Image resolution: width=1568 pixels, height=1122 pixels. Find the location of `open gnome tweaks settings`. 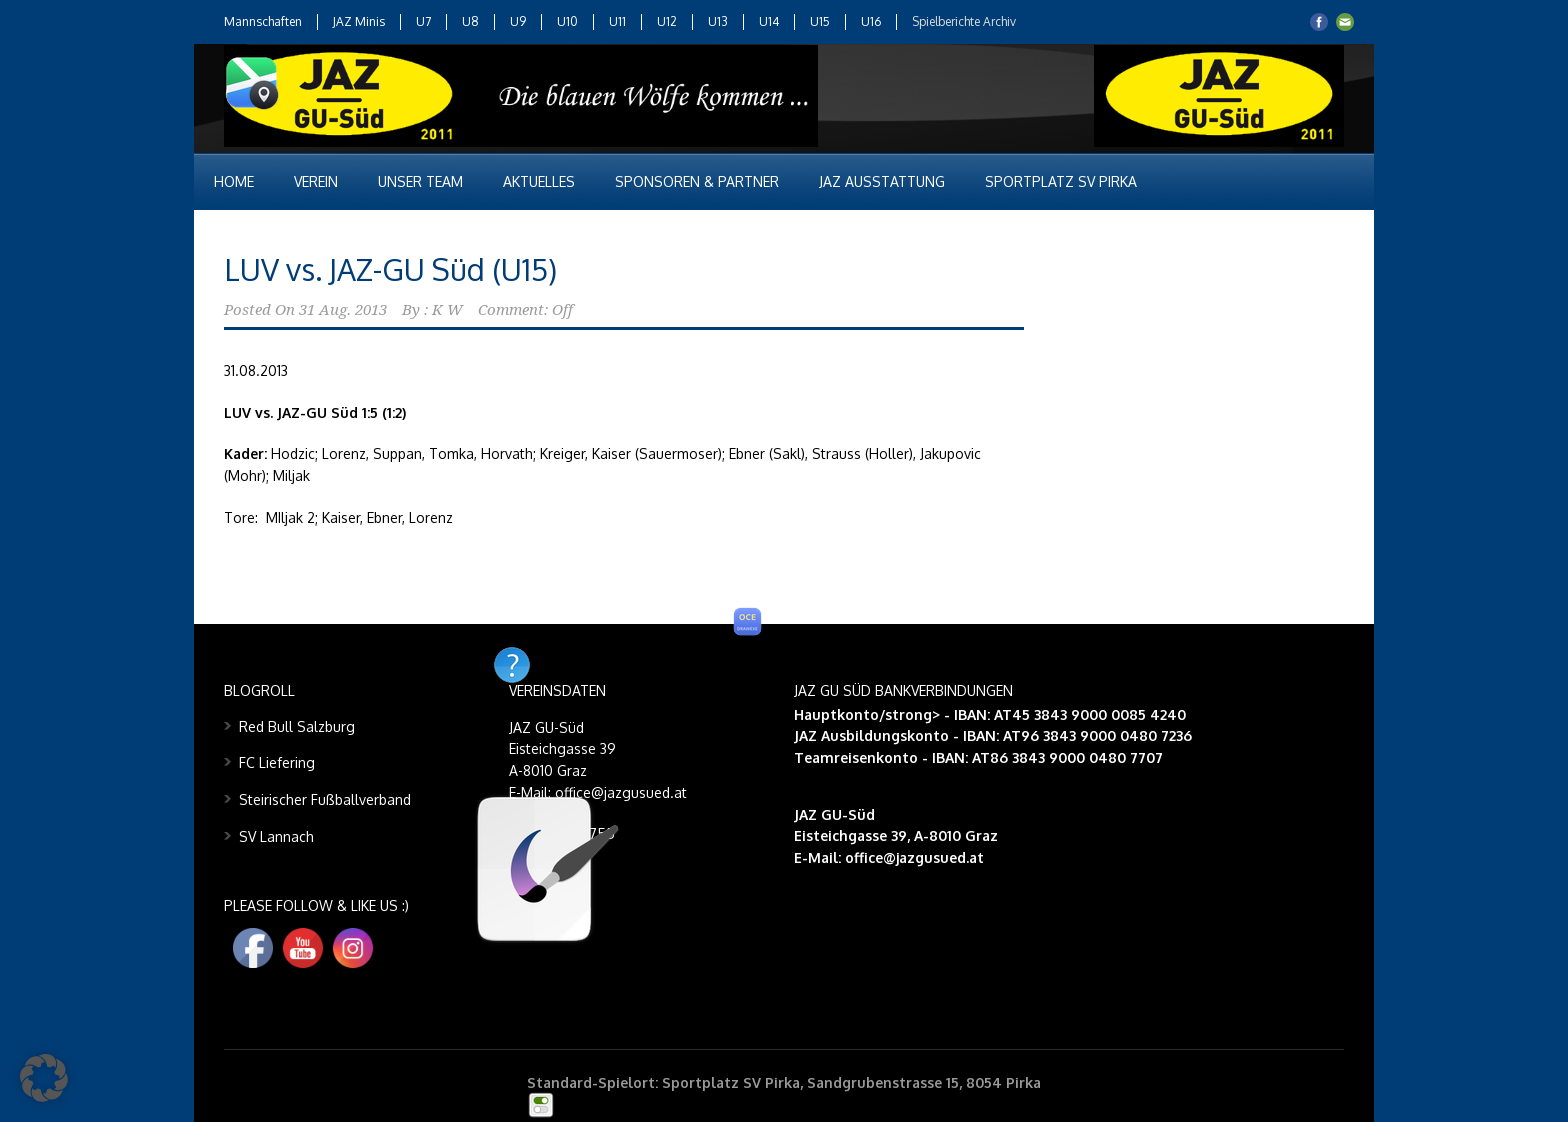

open gnome tweaks settings is located at coordinates (541, 1105).